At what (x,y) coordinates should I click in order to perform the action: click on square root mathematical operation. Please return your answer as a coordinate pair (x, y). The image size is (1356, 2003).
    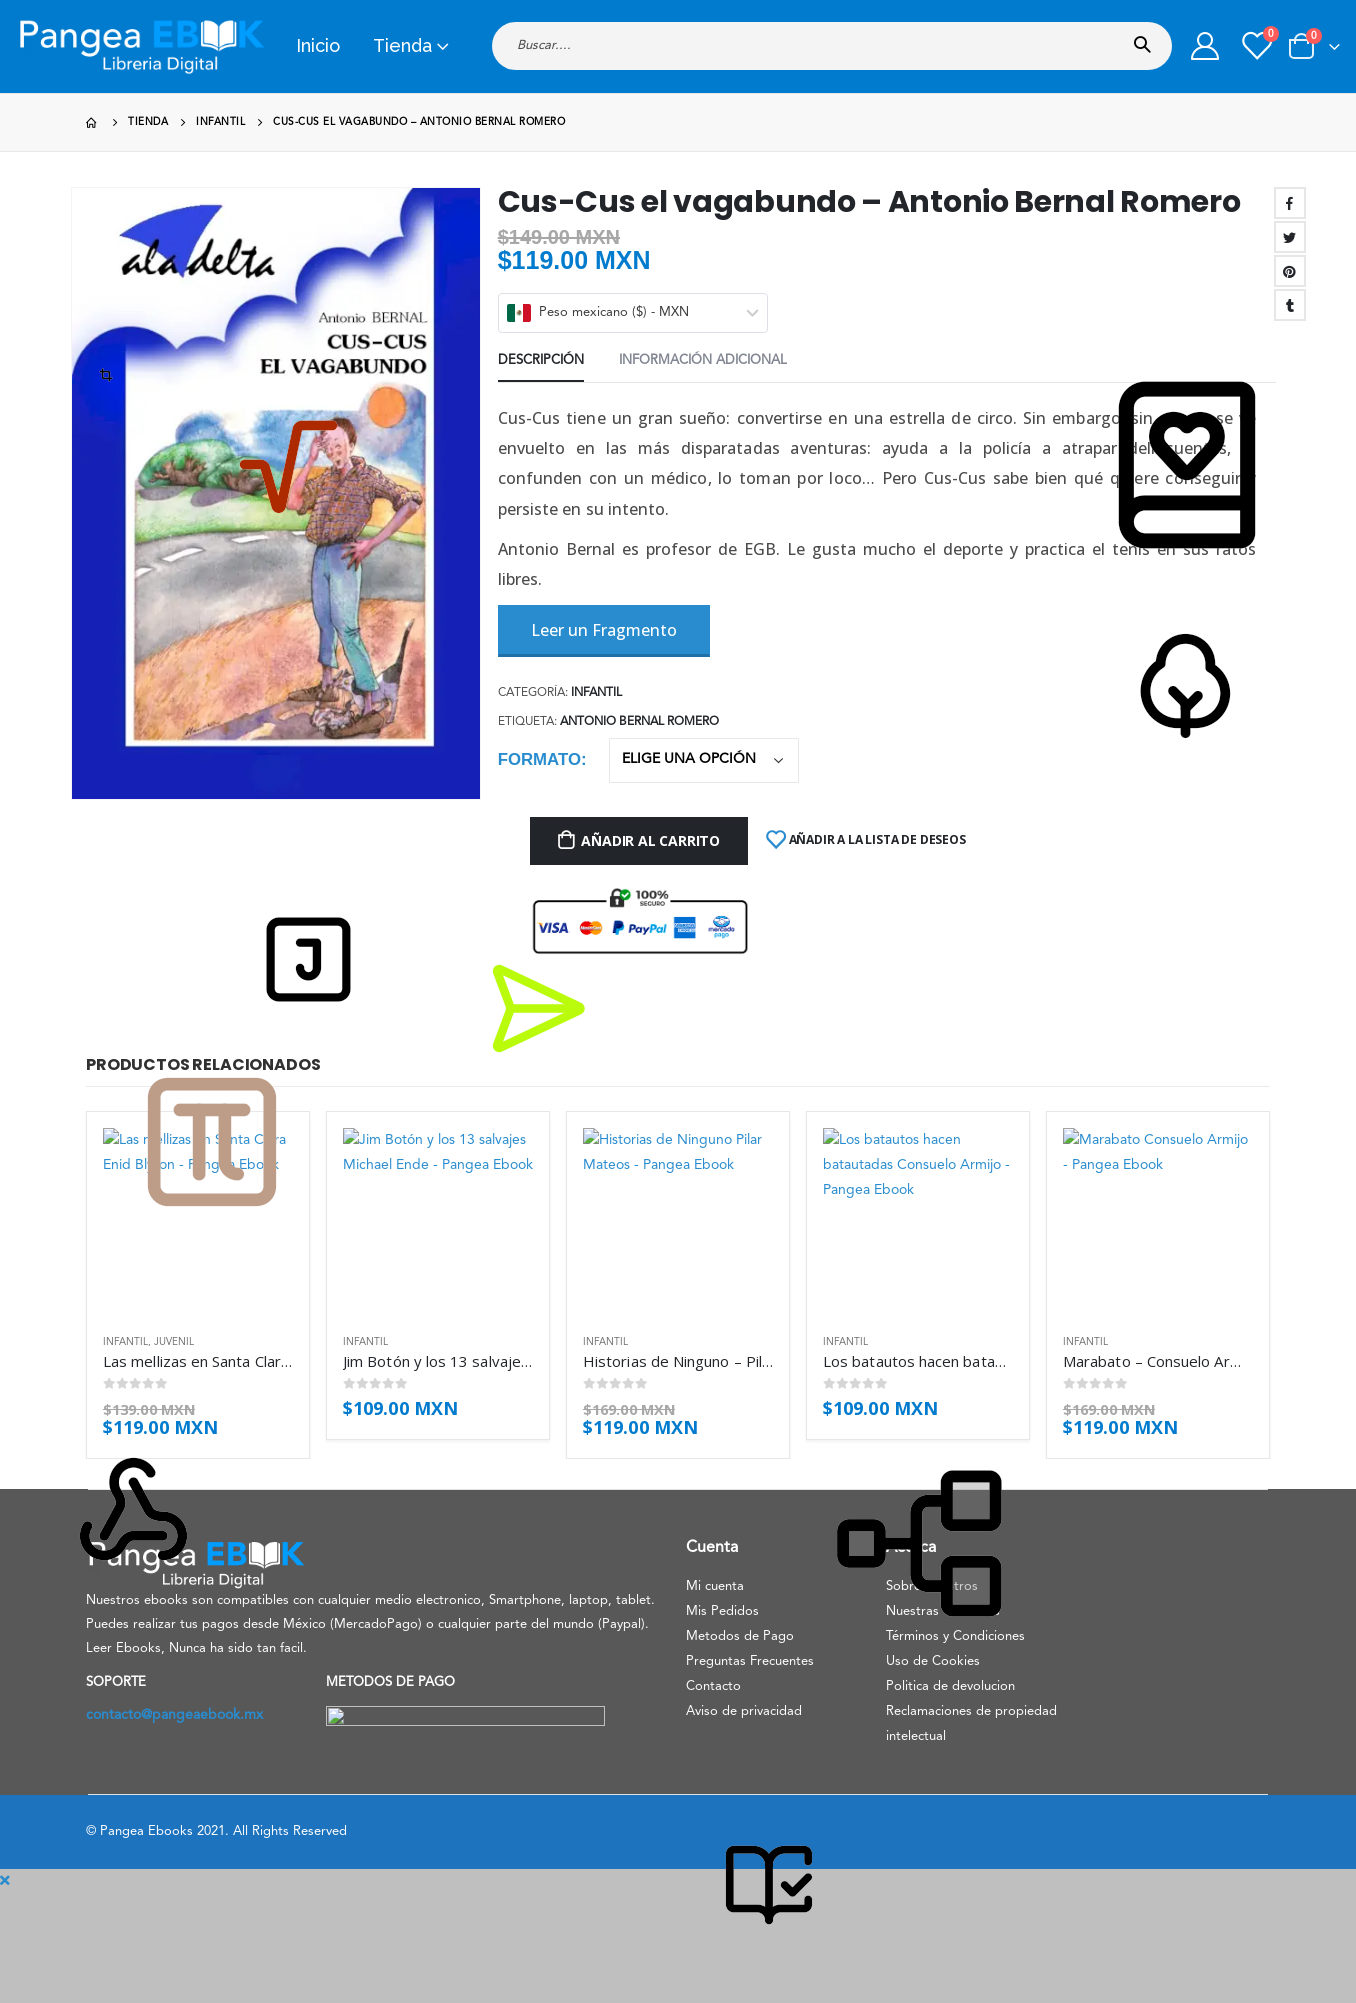
    Looking at the image, I should click on (288, 464).